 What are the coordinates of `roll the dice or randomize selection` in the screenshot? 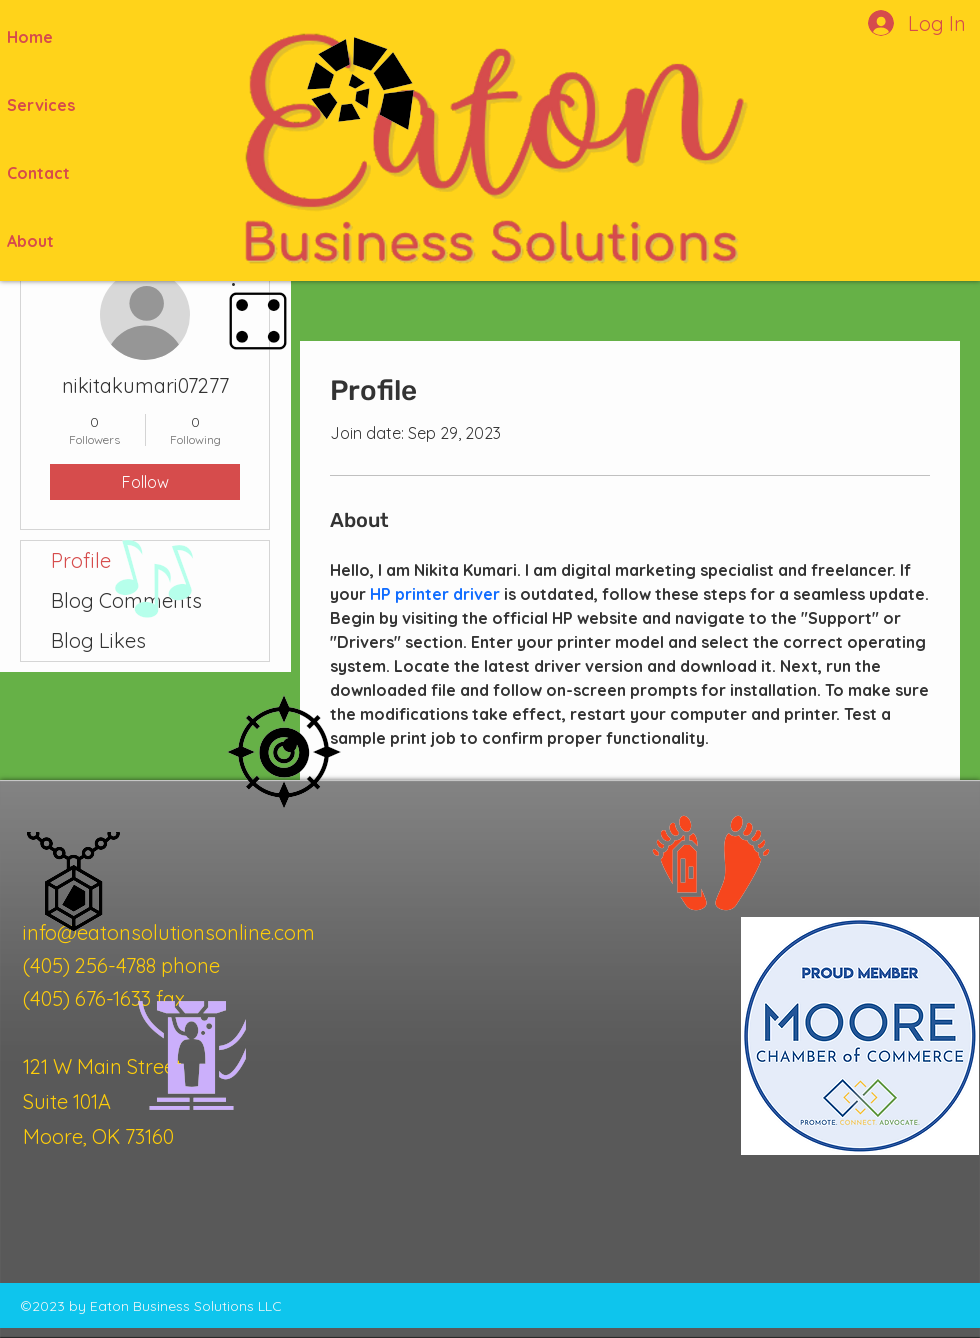 It's located at (258, 321).